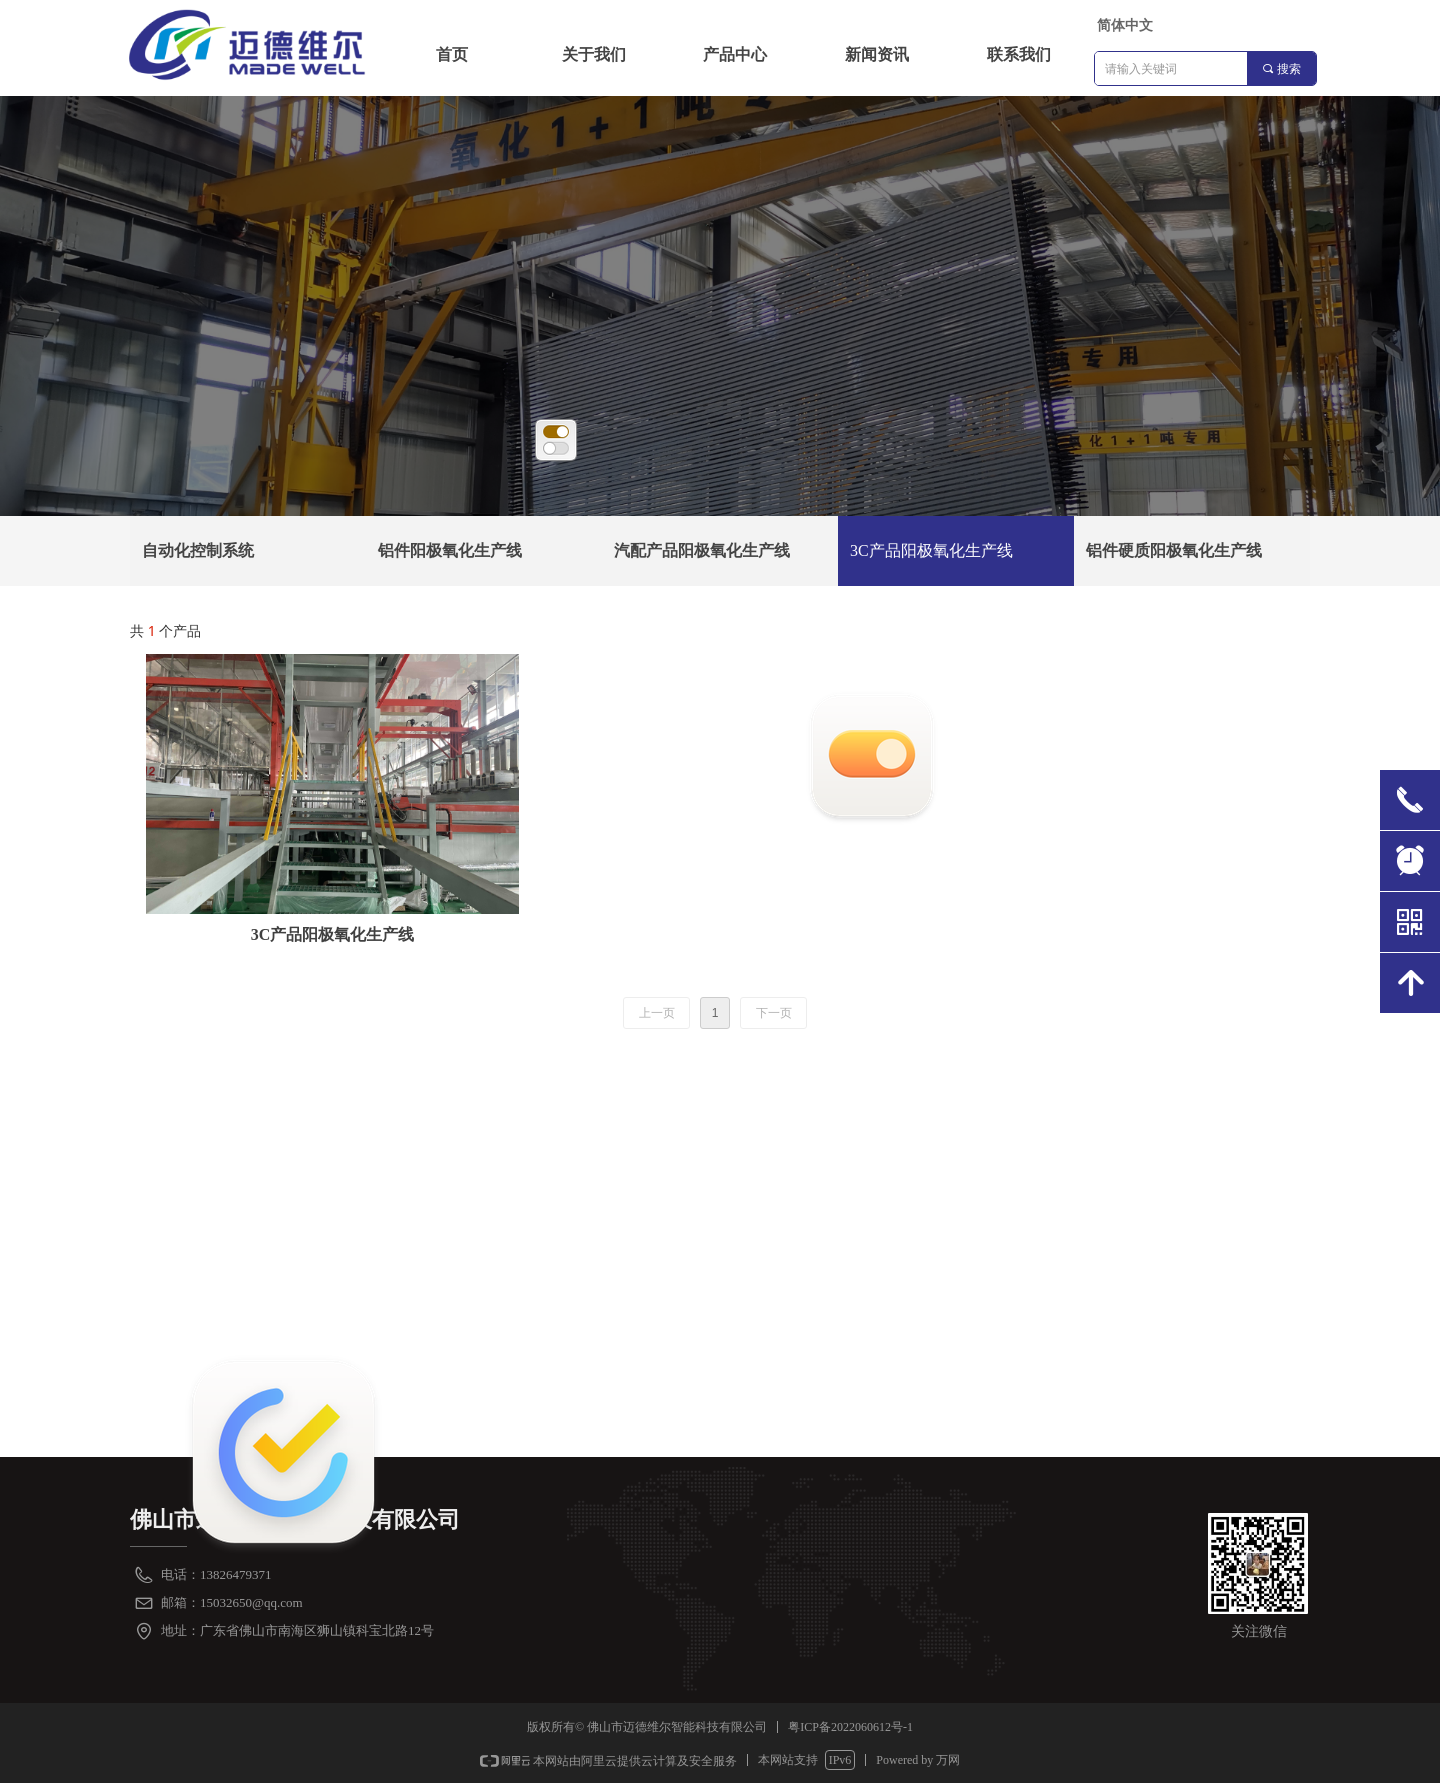  I want to click on open unity tweak tool settings, so click(556, 440).